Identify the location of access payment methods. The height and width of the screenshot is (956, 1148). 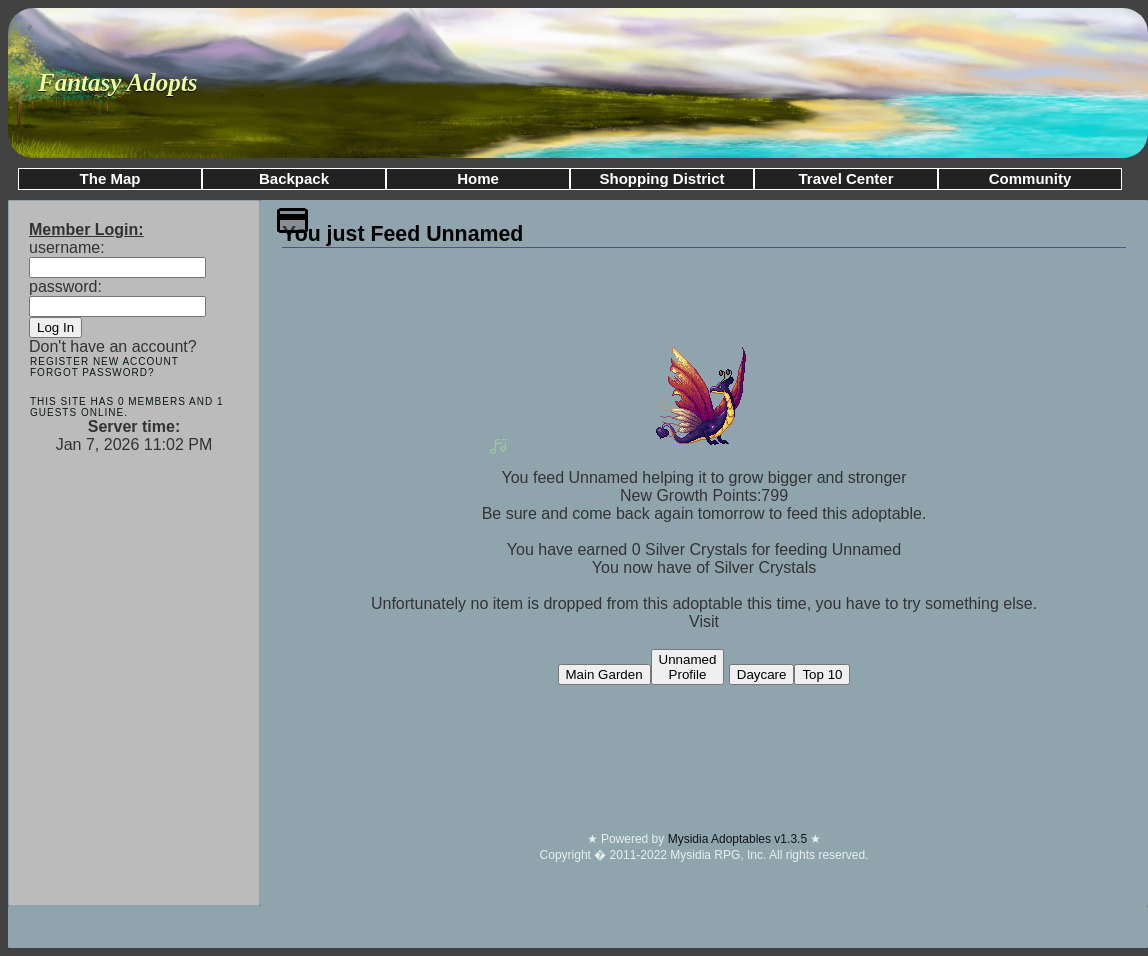
(292, 220).